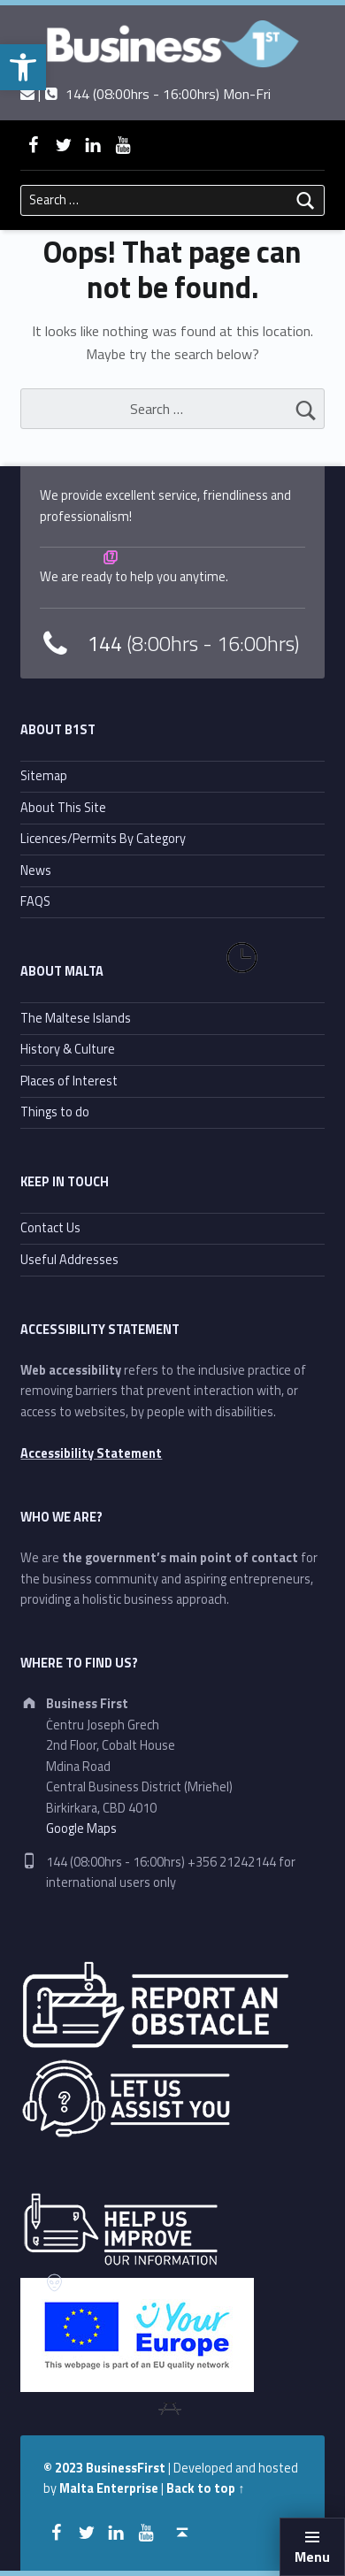  I want to click on indicates sci-fi or extraterrestrial content, so click(54, 2282).